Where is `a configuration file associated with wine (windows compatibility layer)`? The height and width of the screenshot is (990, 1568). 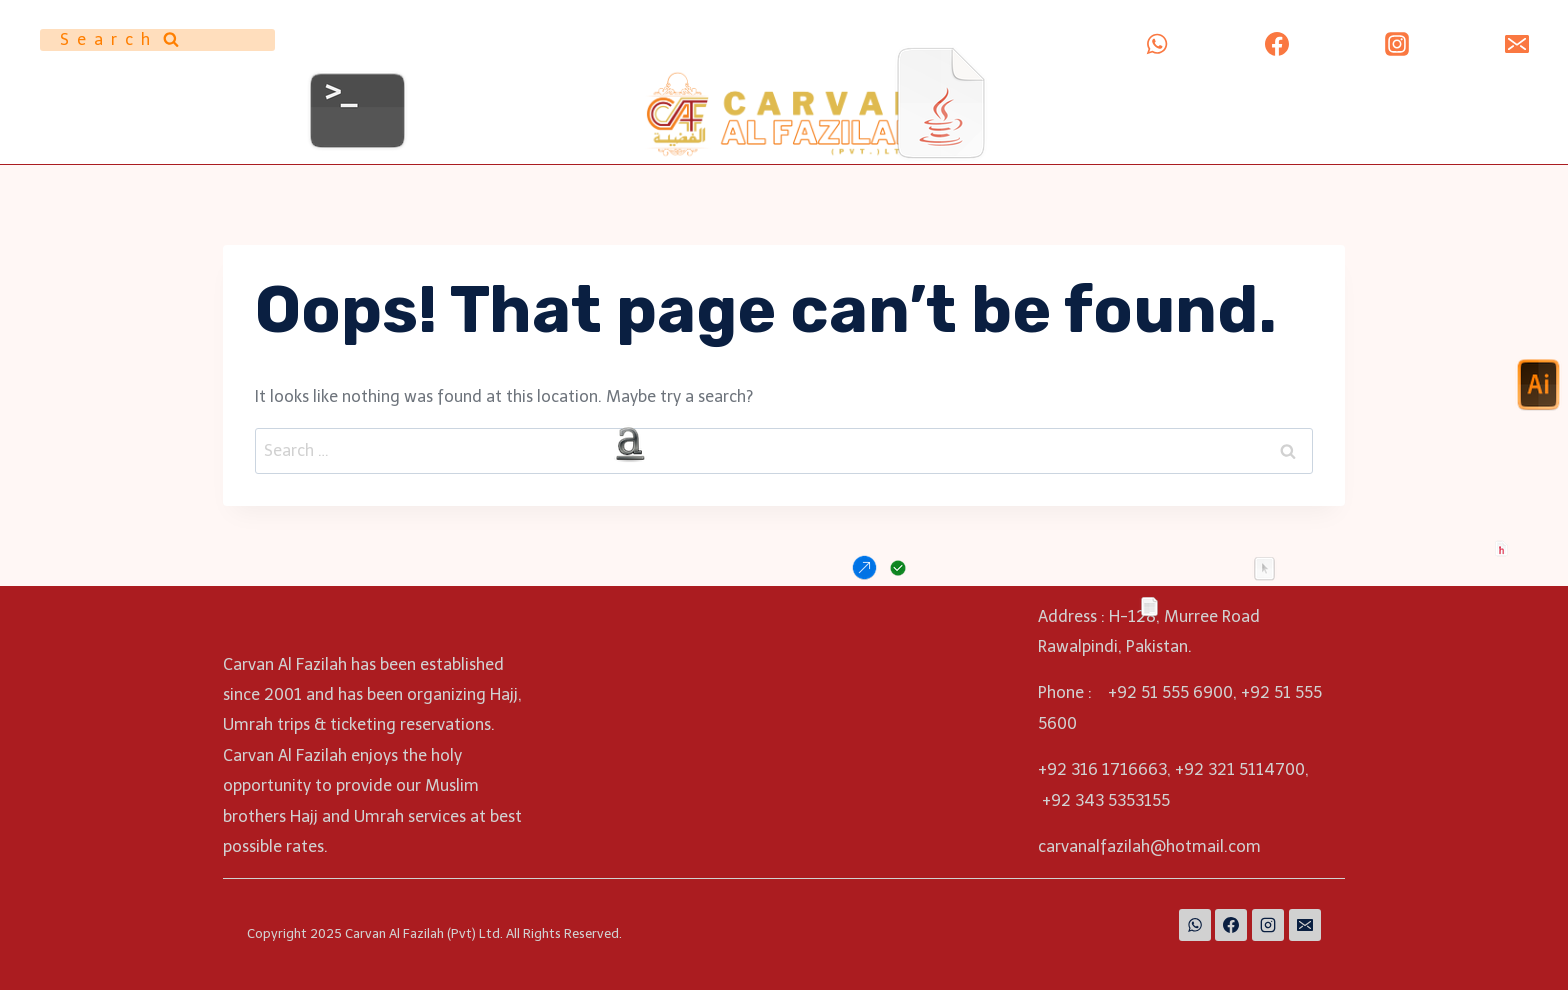 a configuration file associated with wine (windows compatibility layer) is located at coordinates (1149, 606).